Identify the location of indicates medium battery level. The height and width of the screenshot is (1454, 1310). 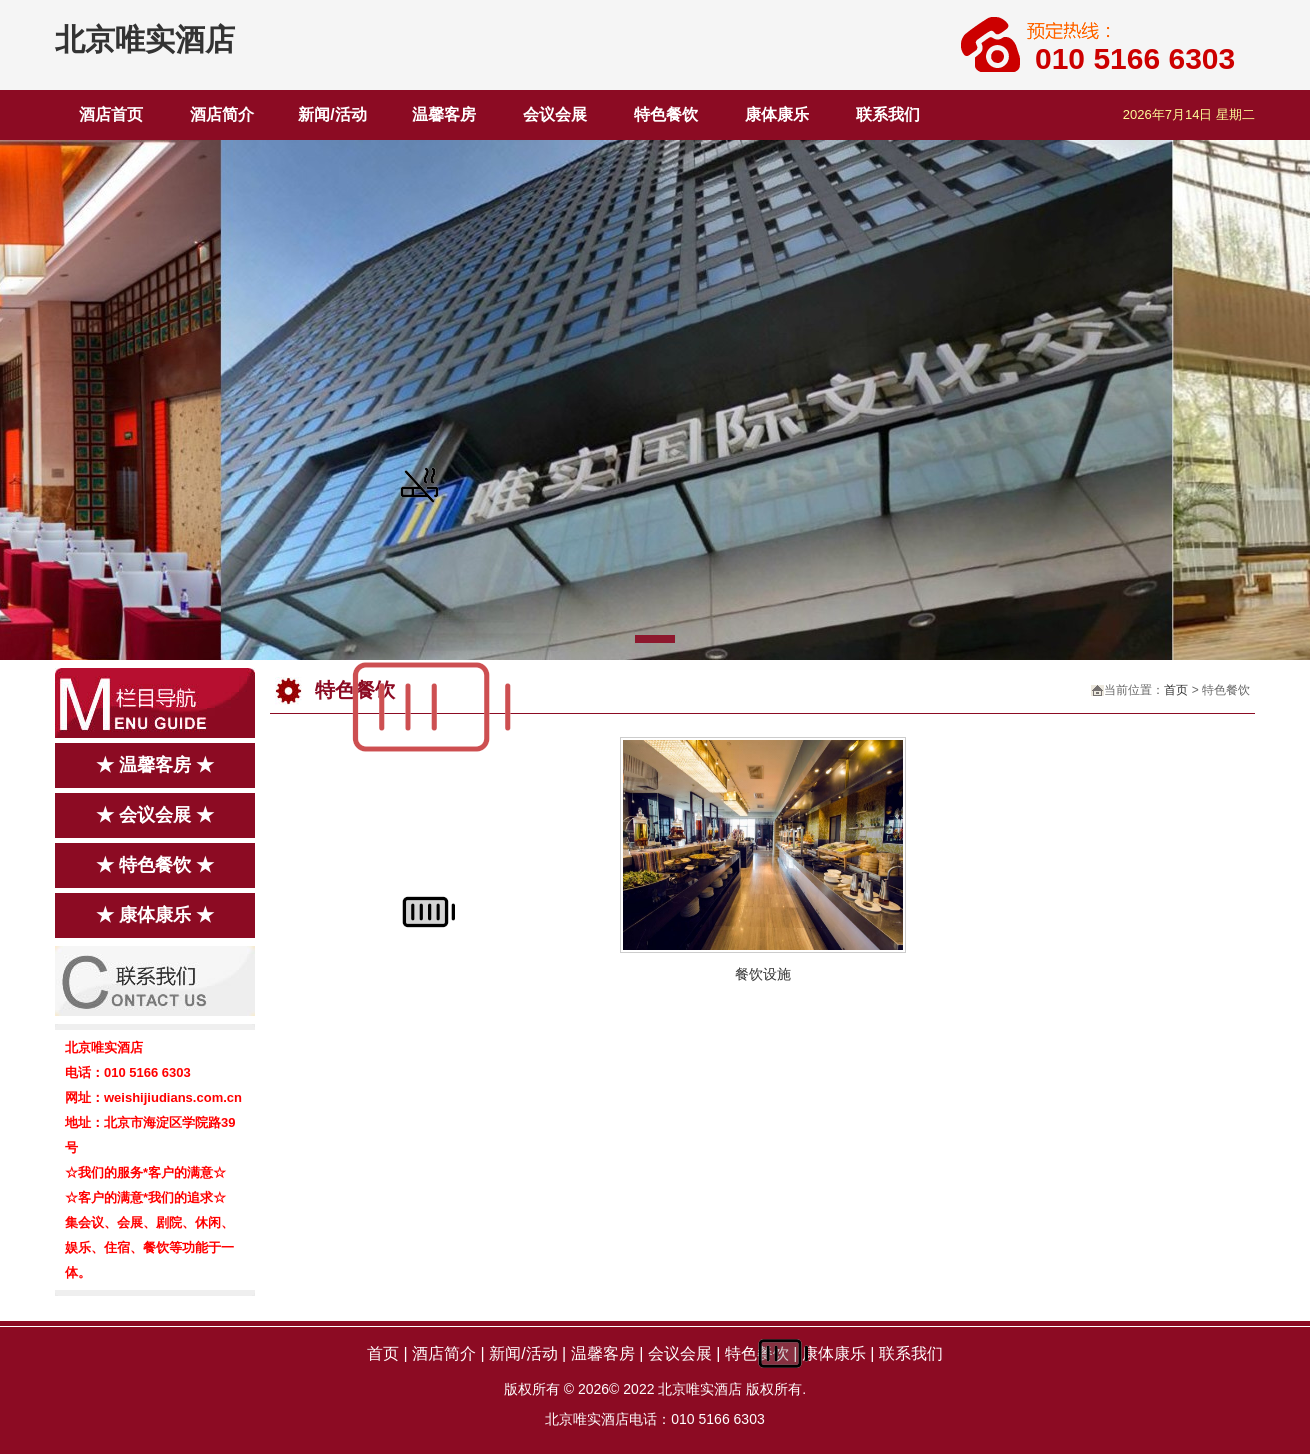
(782, 1353).